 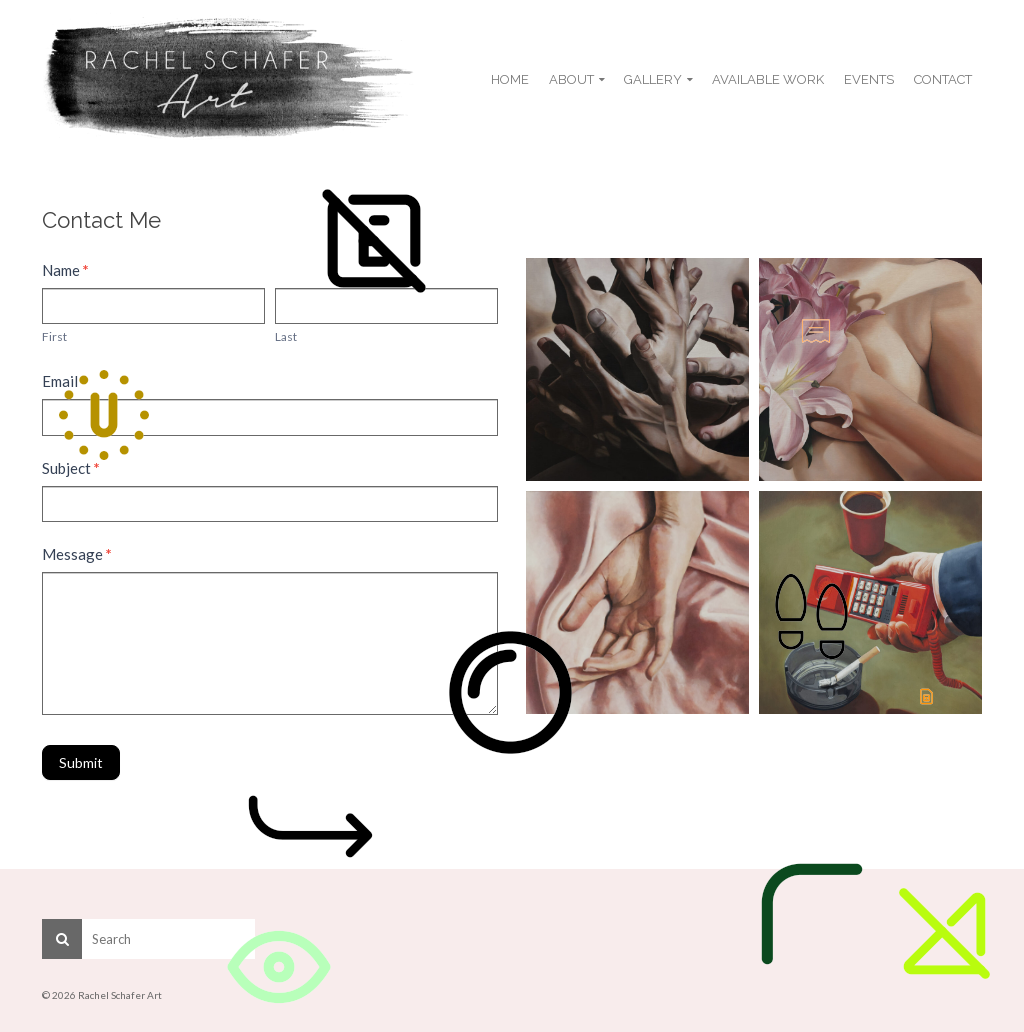 What do you see at coordinates (279, 967) in the screenshot?
I see `view or preview content` at bounding box center [279, 967].